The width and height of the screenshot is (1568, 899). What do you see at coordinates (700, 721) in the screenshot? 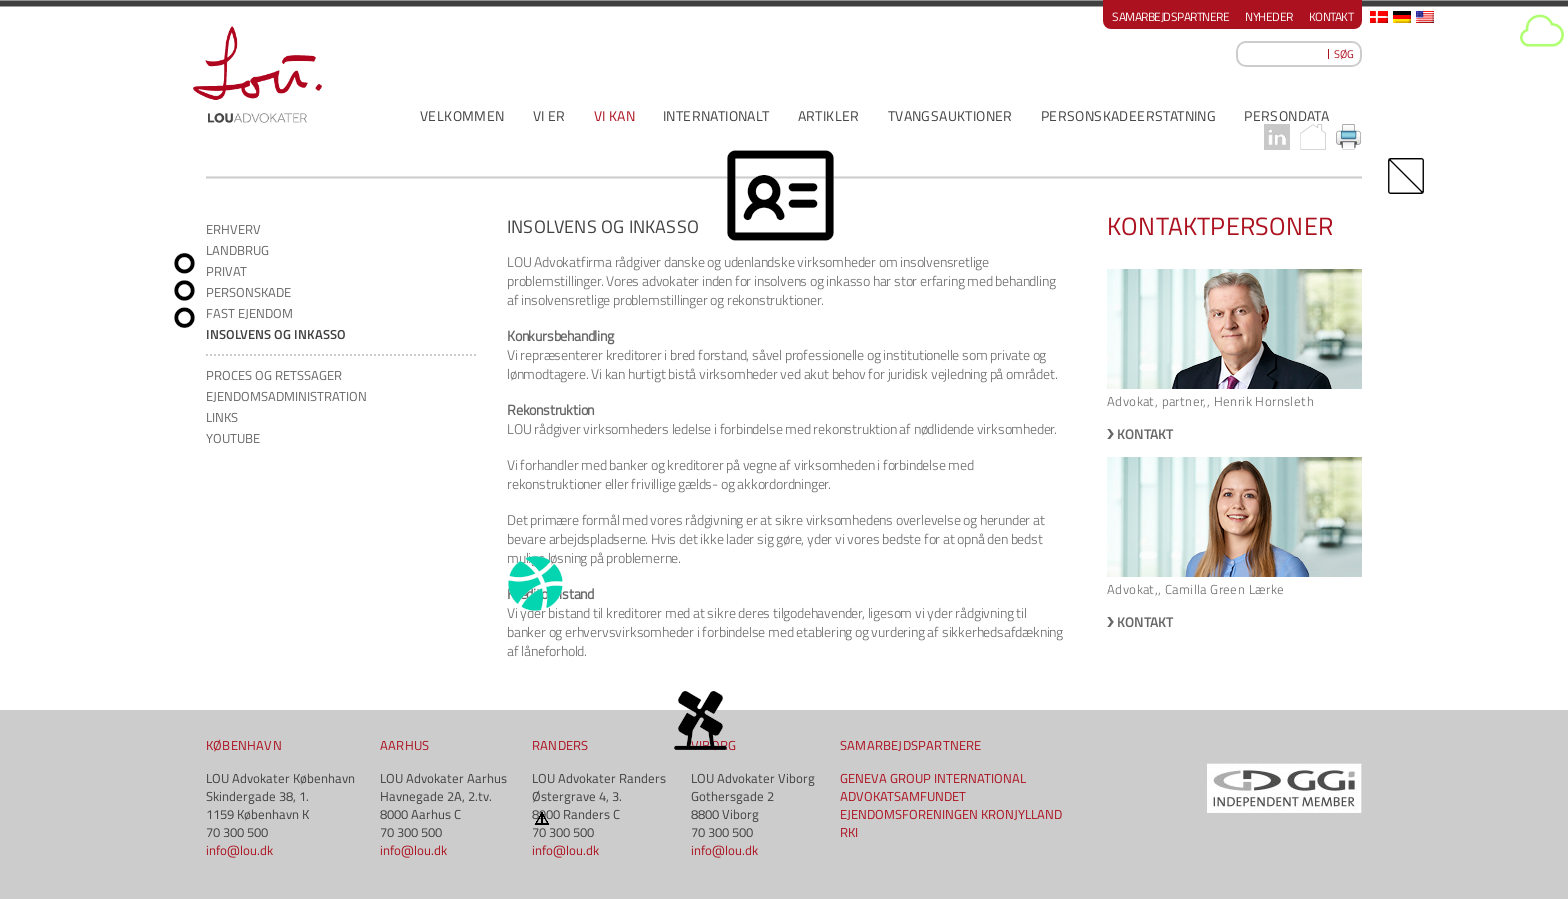
I see `access wind energy or renewable power settings` at bounding box center [700, 721].